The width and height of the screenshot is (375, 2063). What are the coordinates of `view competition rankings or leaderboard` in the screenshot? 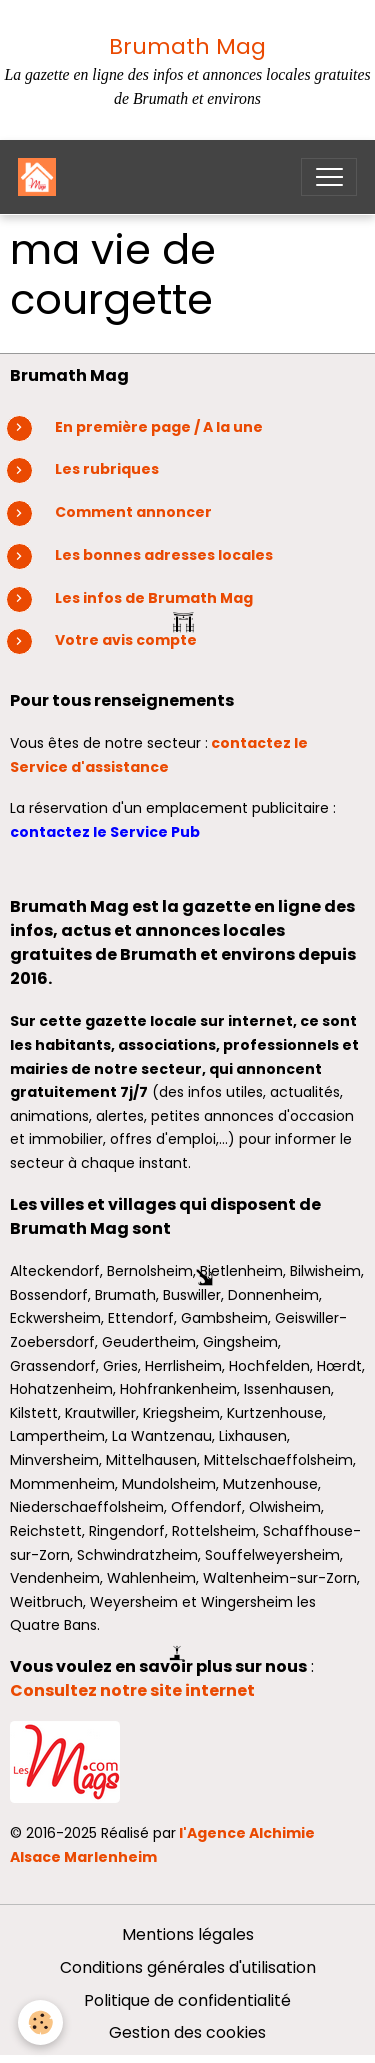 It's located at (177, 1653).